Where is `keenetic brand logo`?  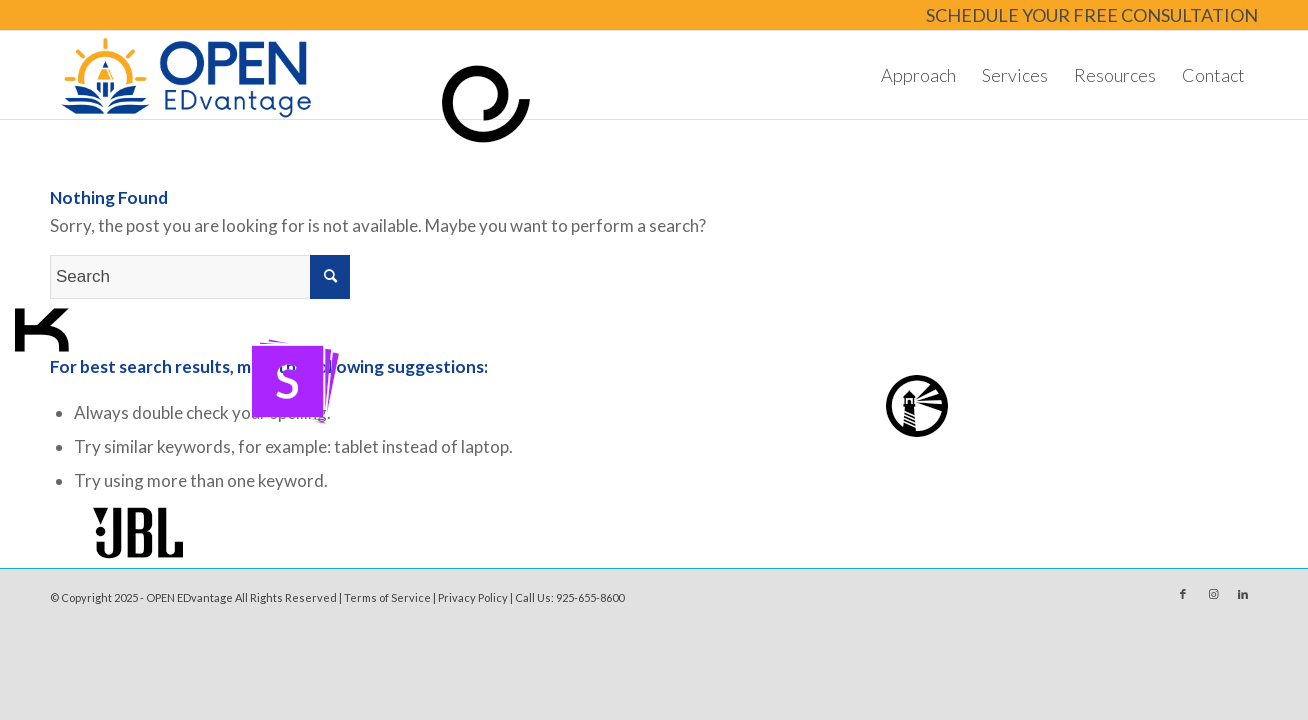 keenetic brand logo is located at coordinates (42, 330).